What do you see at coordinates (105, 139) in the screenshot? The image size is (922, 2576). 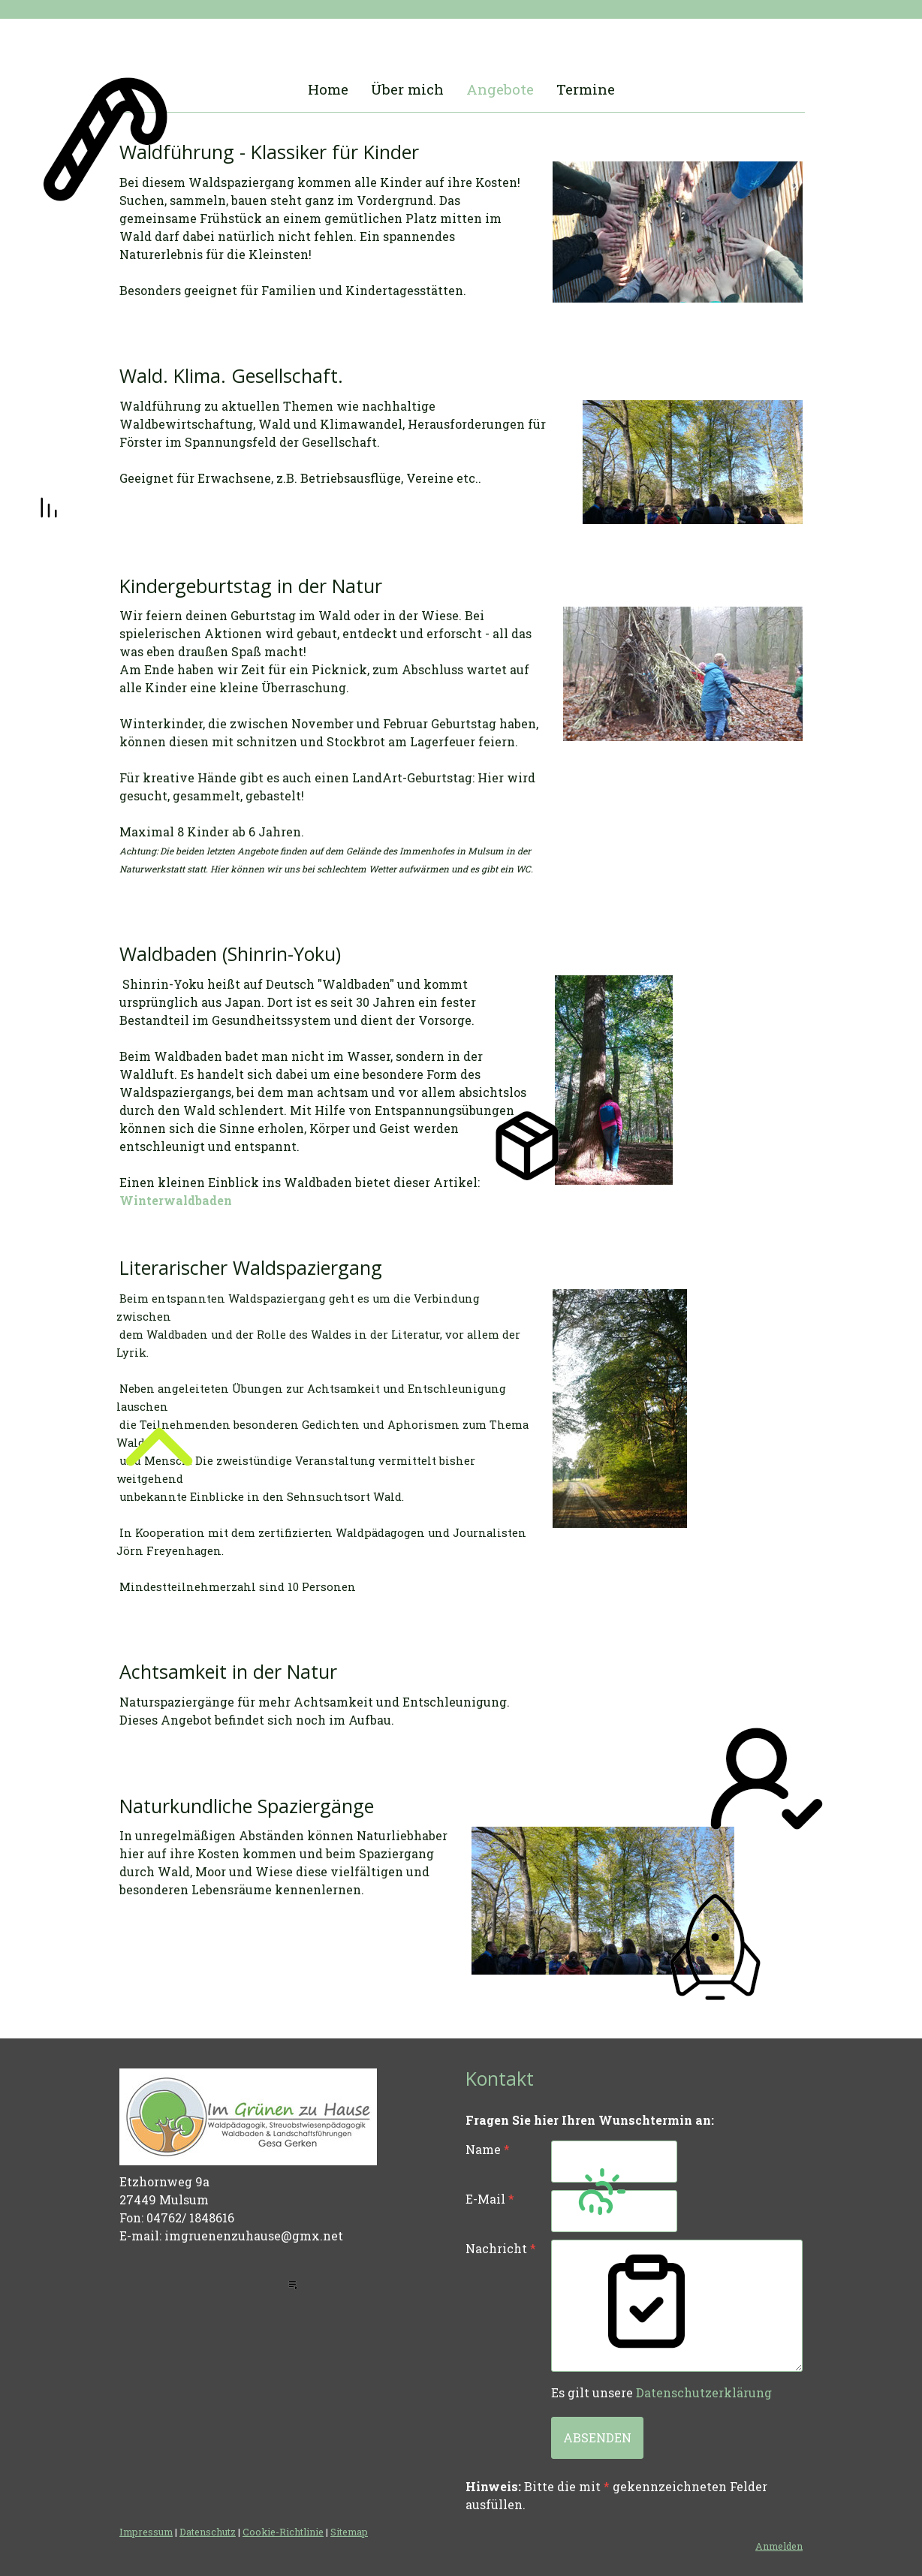 I see `indicates holiday or seasonal content` at bounding box center [105, 139].